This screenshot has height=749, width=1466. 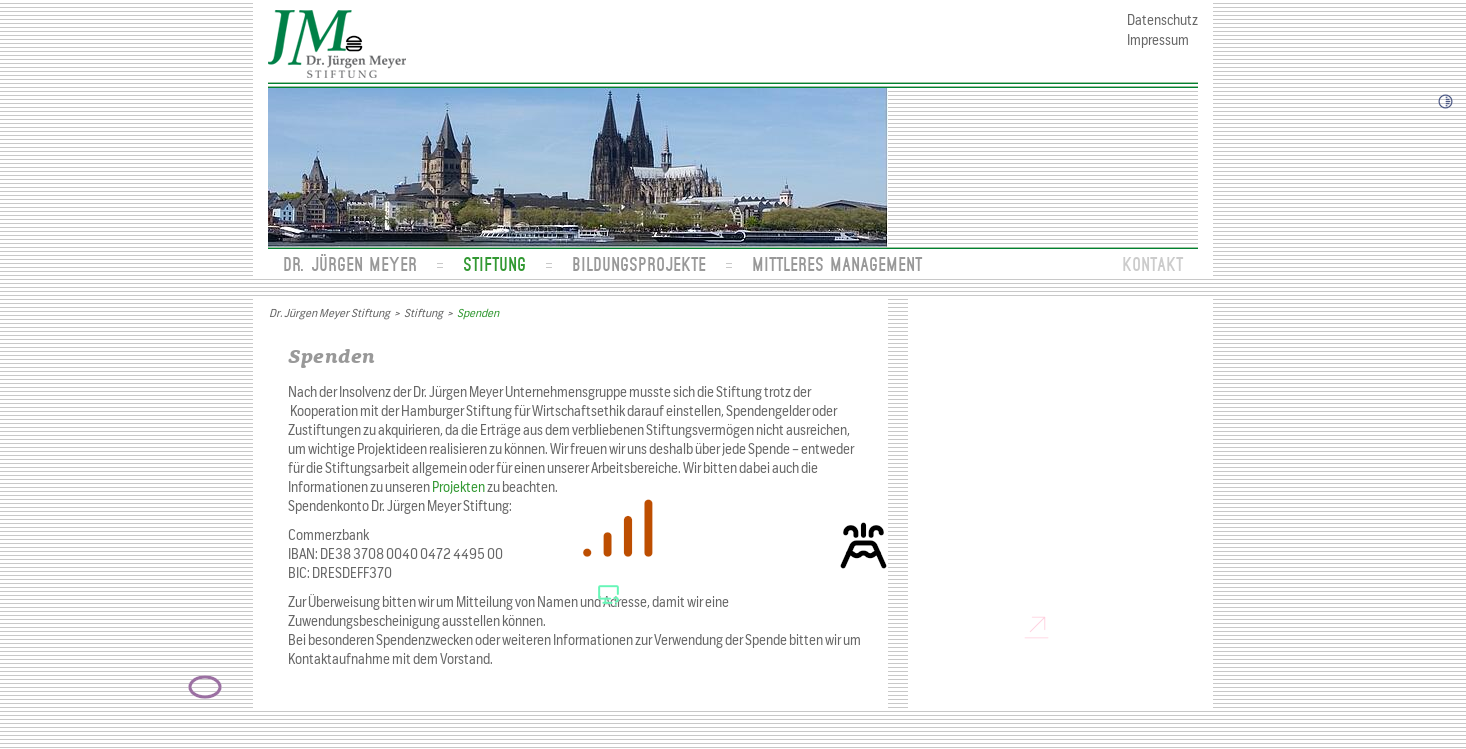 What do you see at coordinates (1036, 626) in the screenshot?
I see `open link in new tab or window` at bounding box center [1036, 626].